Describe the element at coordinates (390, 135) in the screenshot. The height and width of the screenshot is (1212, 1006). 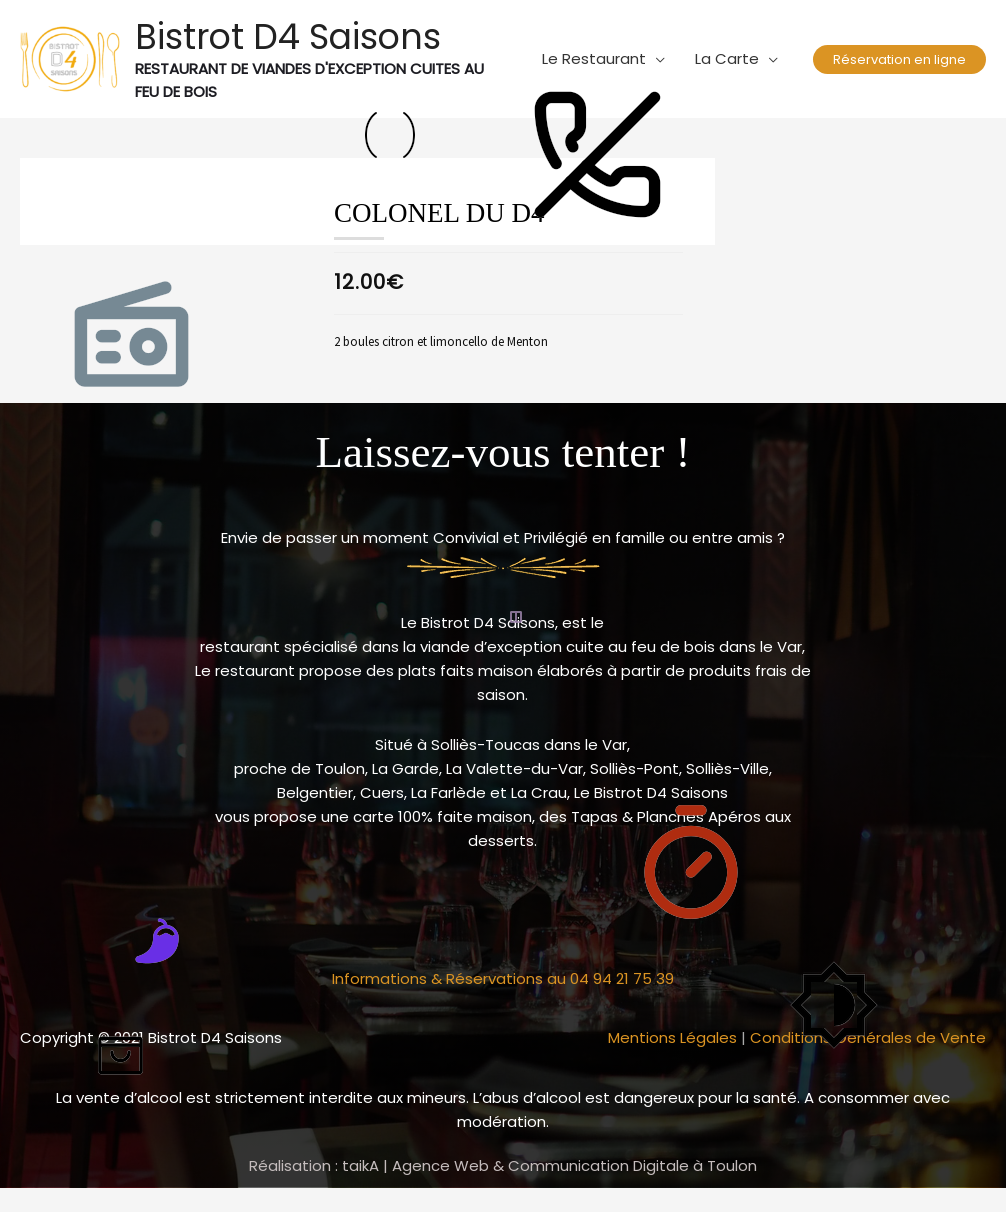
I see `insert parentheses or brackets in text` at that location.